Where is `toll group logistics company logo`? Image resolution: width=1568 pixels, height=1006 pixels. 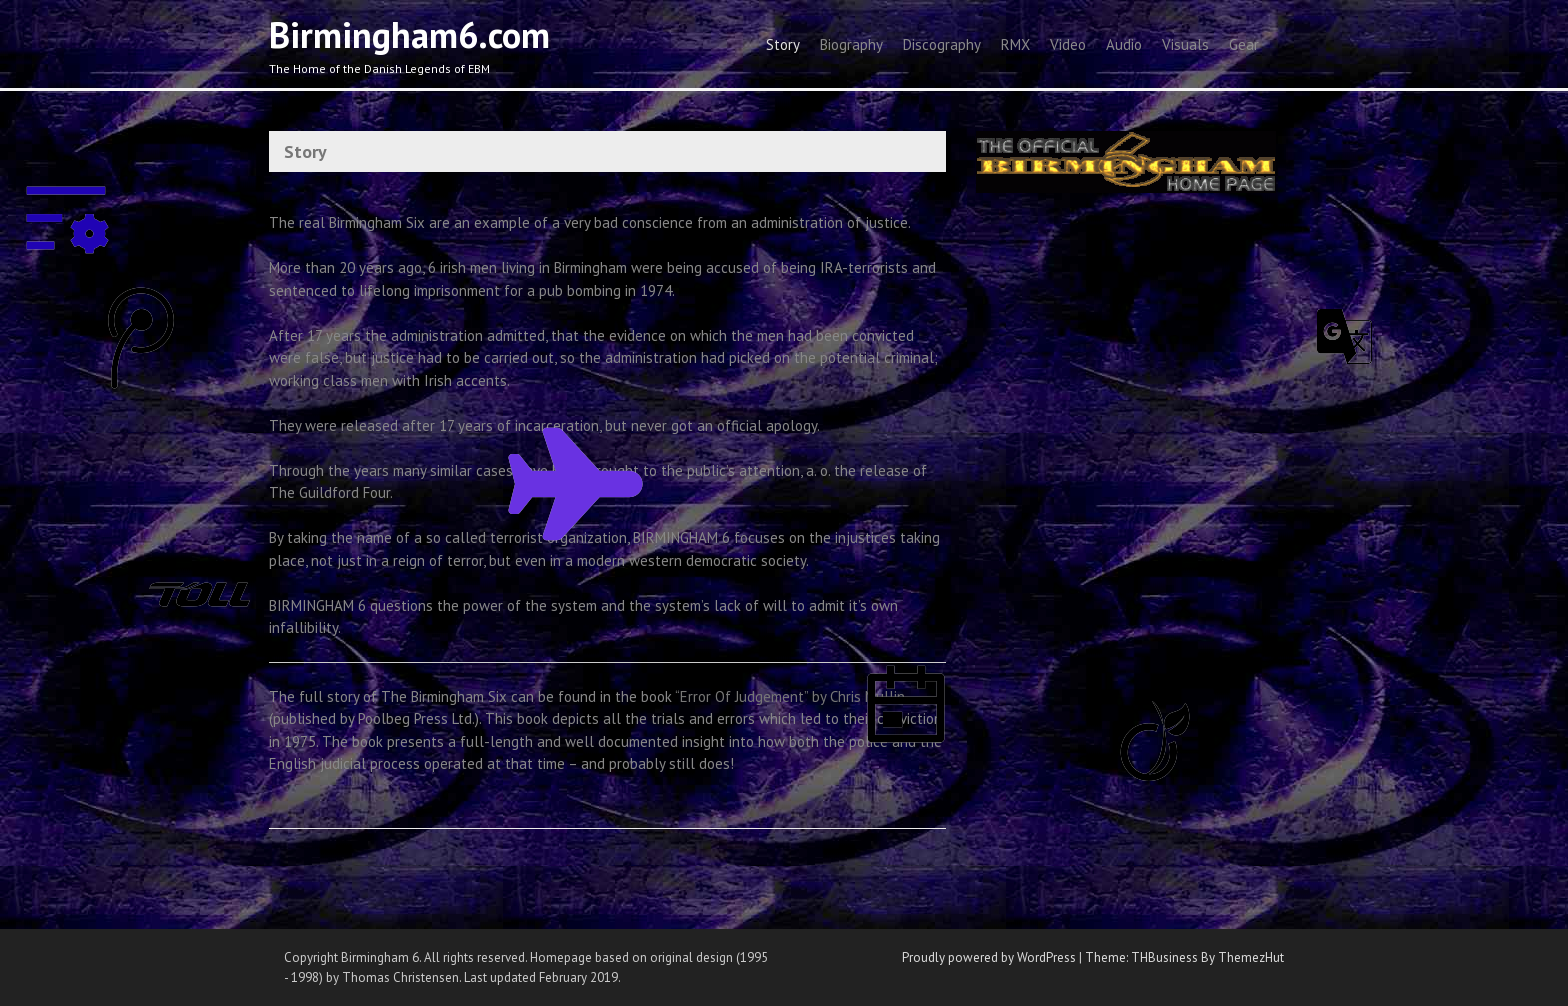 toll group logistics company logo is located at coordinates (199, 594).